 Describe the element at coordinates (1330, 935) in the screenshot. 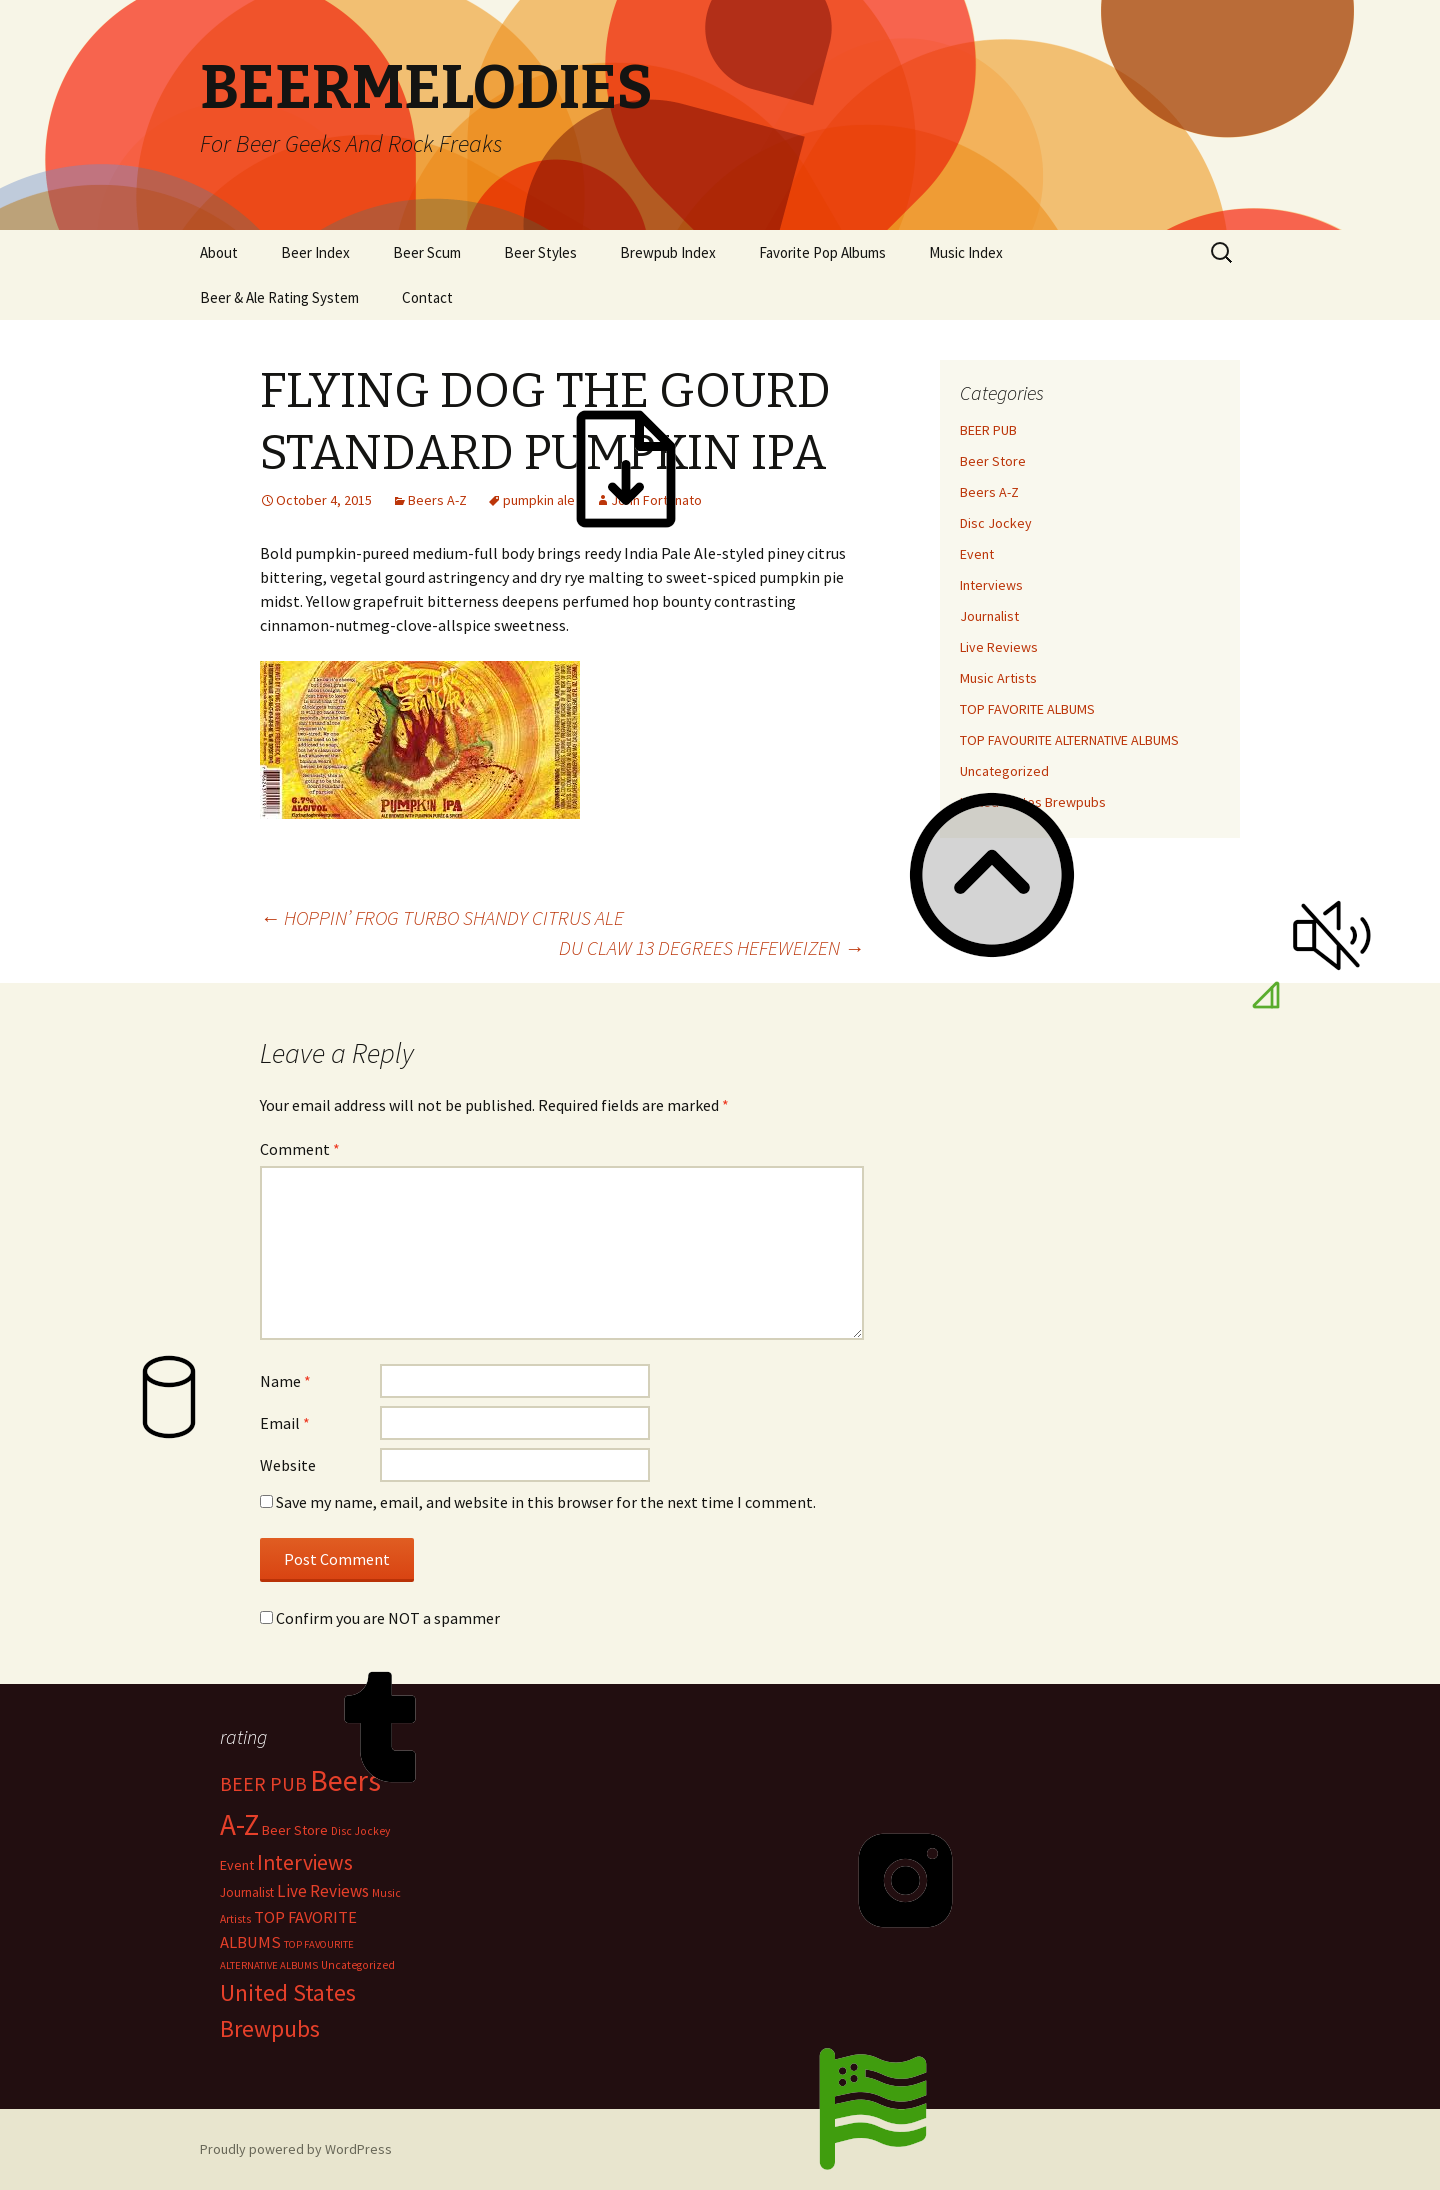

I see `mute audio or sound` at that location.